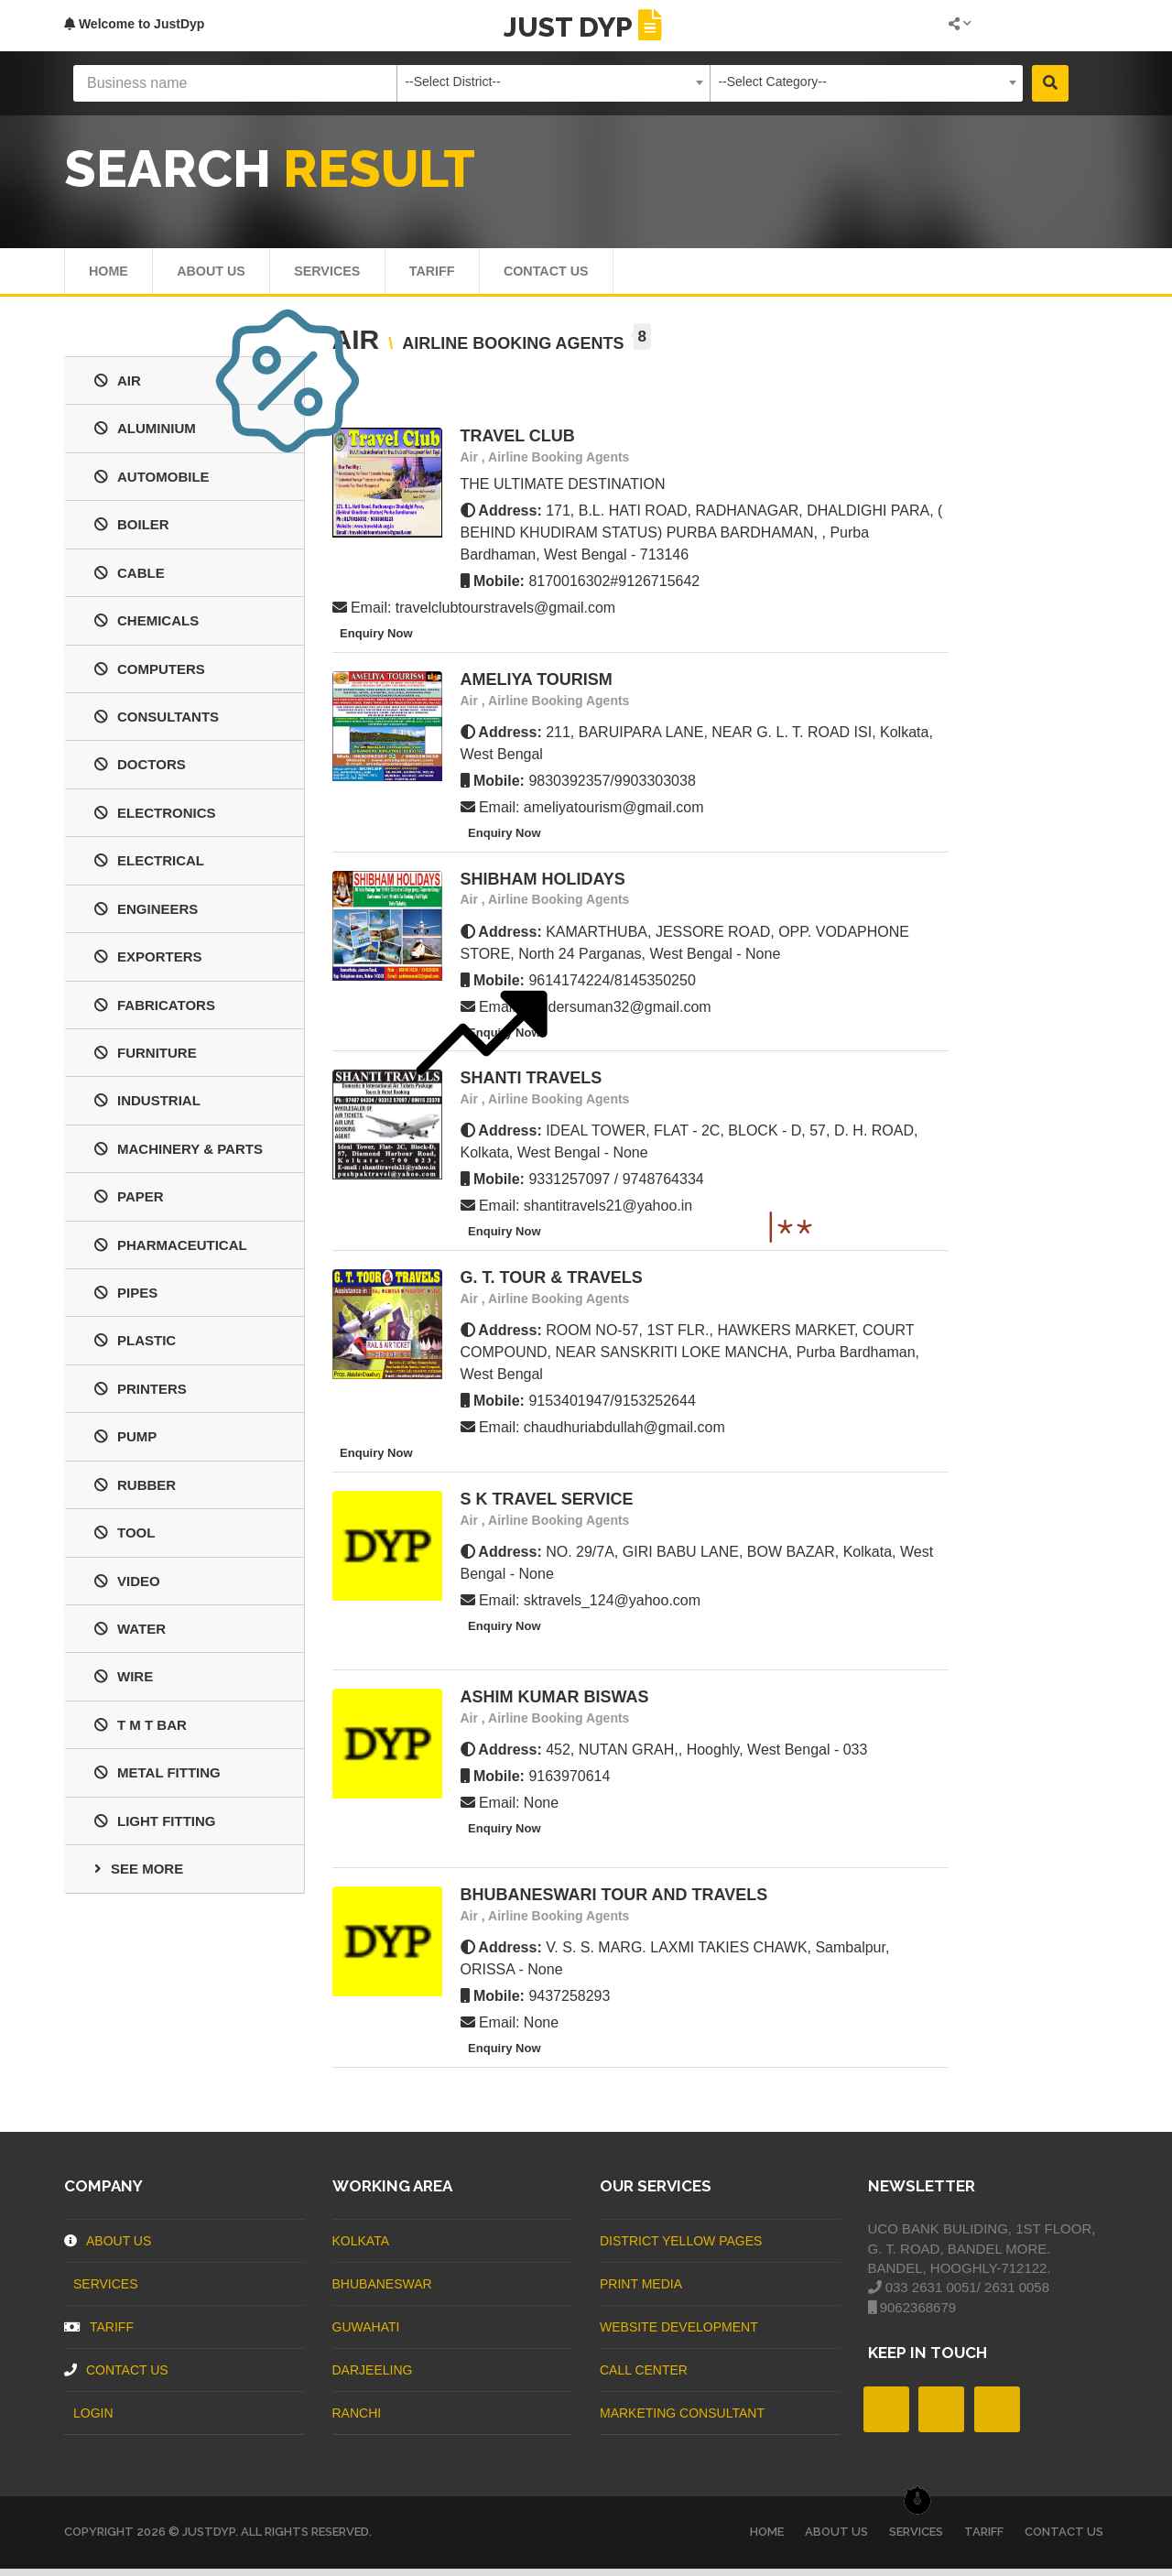 Image resolution: width=1172 pixels, height=2576 pixels. Describe the element at coordinates (482, 1038) in the screenshot. I see `view trending or popular content` at that location.